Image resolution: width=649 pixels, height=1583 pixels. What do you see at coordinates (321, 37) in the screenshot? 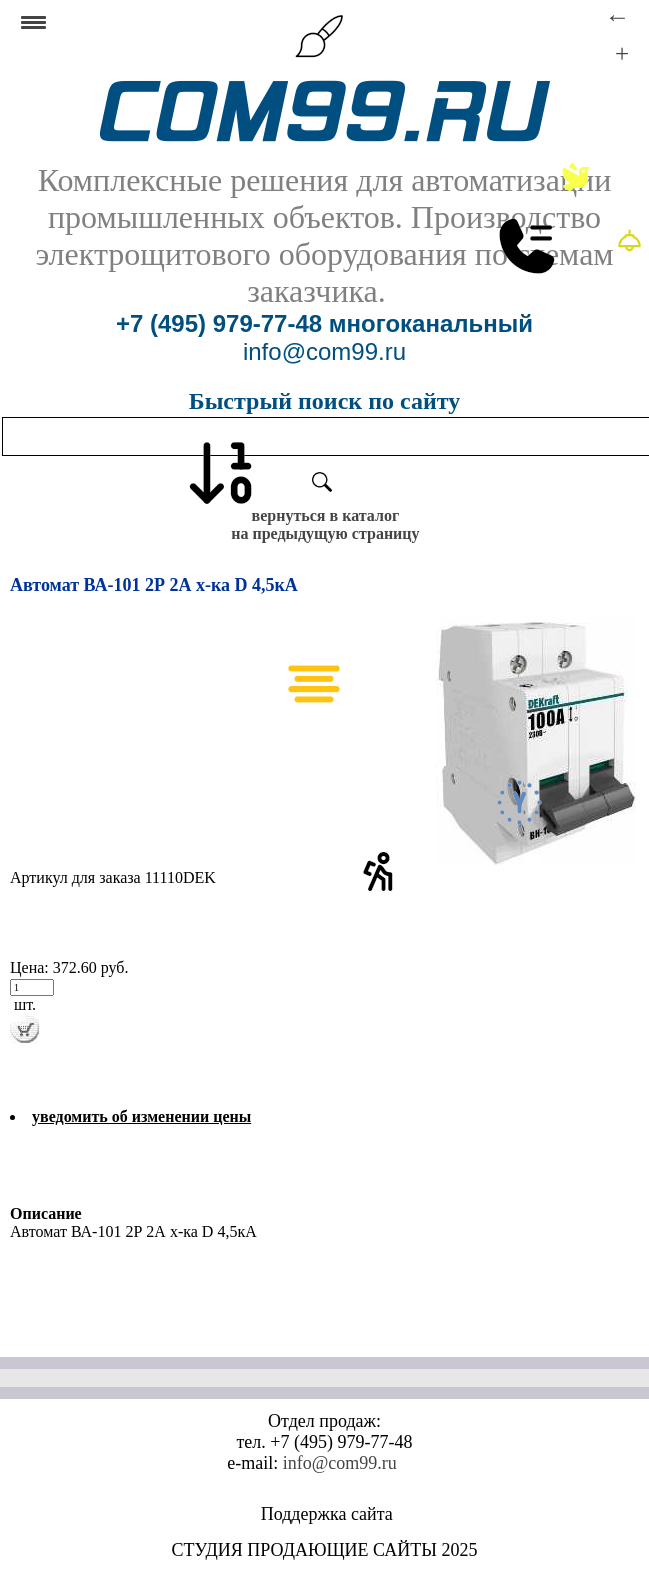
I see `access drawing or painting tools` at bounding box center [321, 37].